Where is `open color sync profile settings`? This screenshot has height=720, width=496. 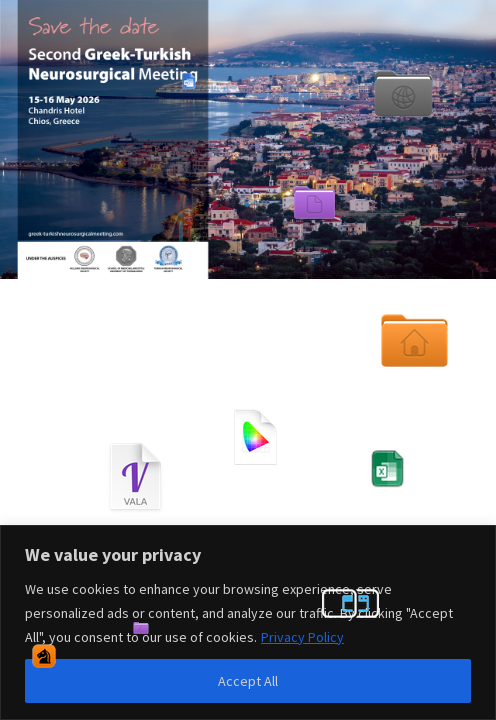
open color sync profile settings is located at coordinates (255, 438).